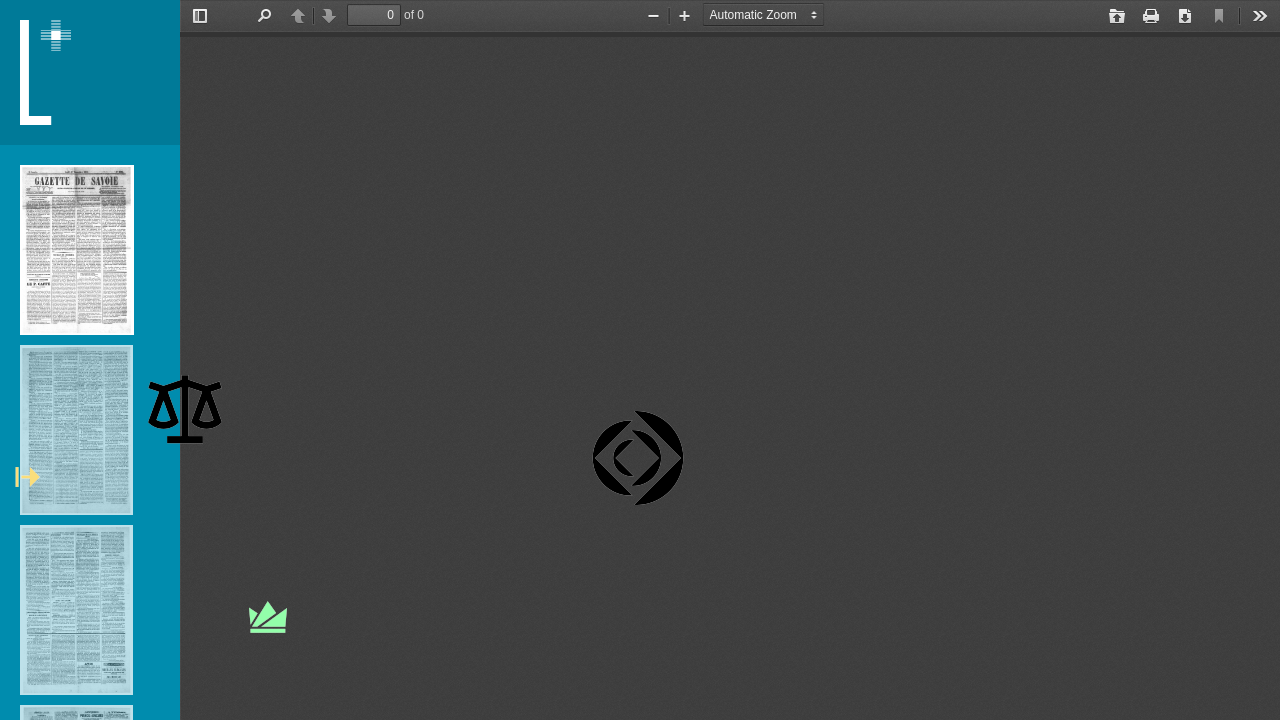 The height and width of the screenshot is (720, 1280). Describe the element at coordinates (268, 617) in the screenshot. I see `open the WazirX cryptocurrency exchange app` at that location.